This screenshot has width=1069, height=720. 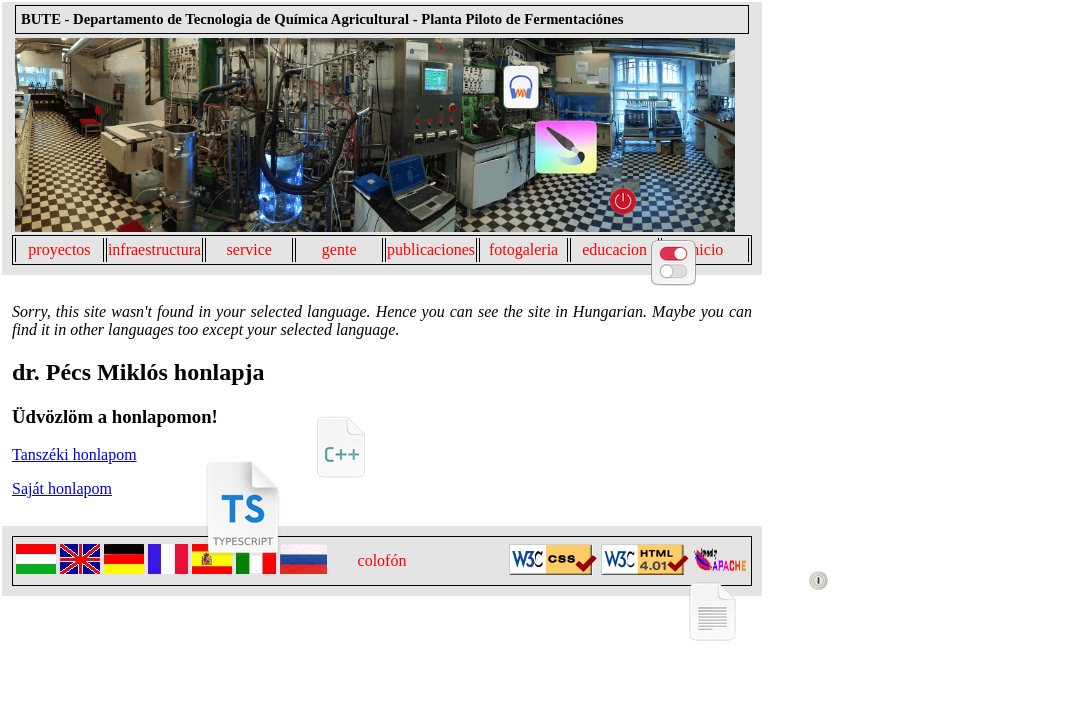 I want to click on a C++ source code file, so click(x=341, y=447).